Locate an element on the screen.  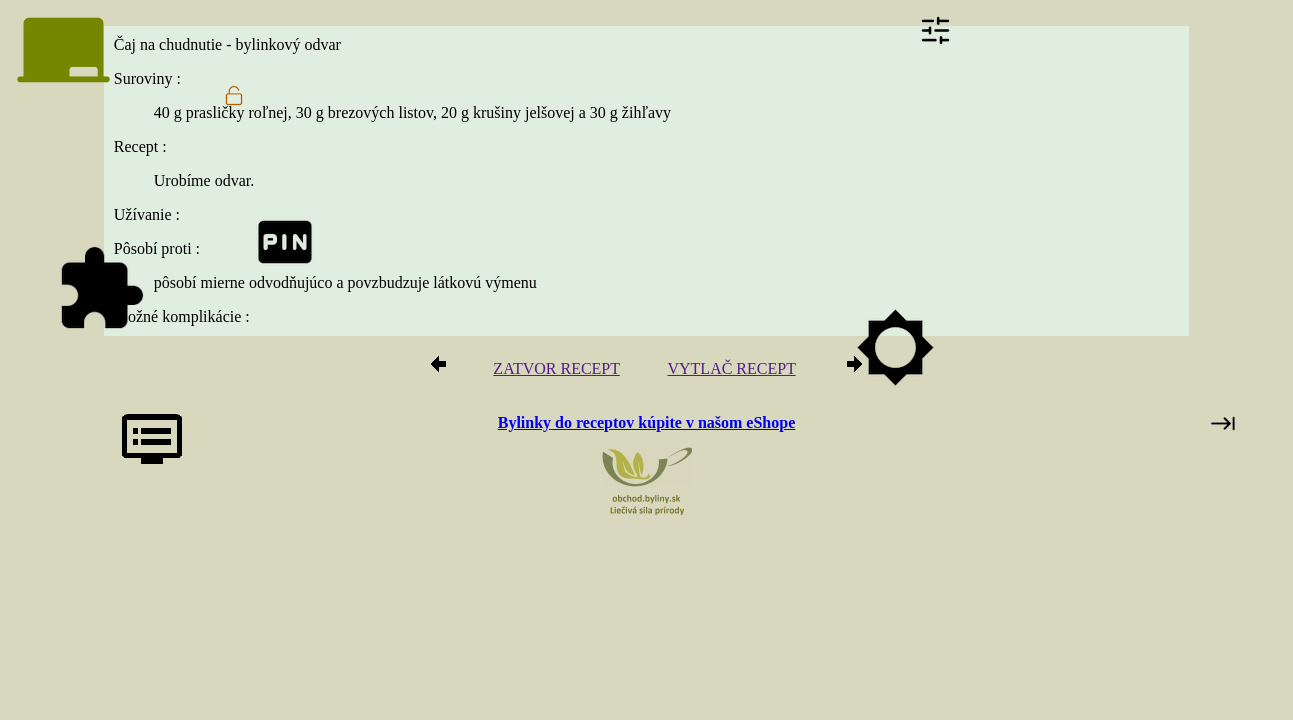
unlock or unsecure an item is located at coordinates (234, 96).